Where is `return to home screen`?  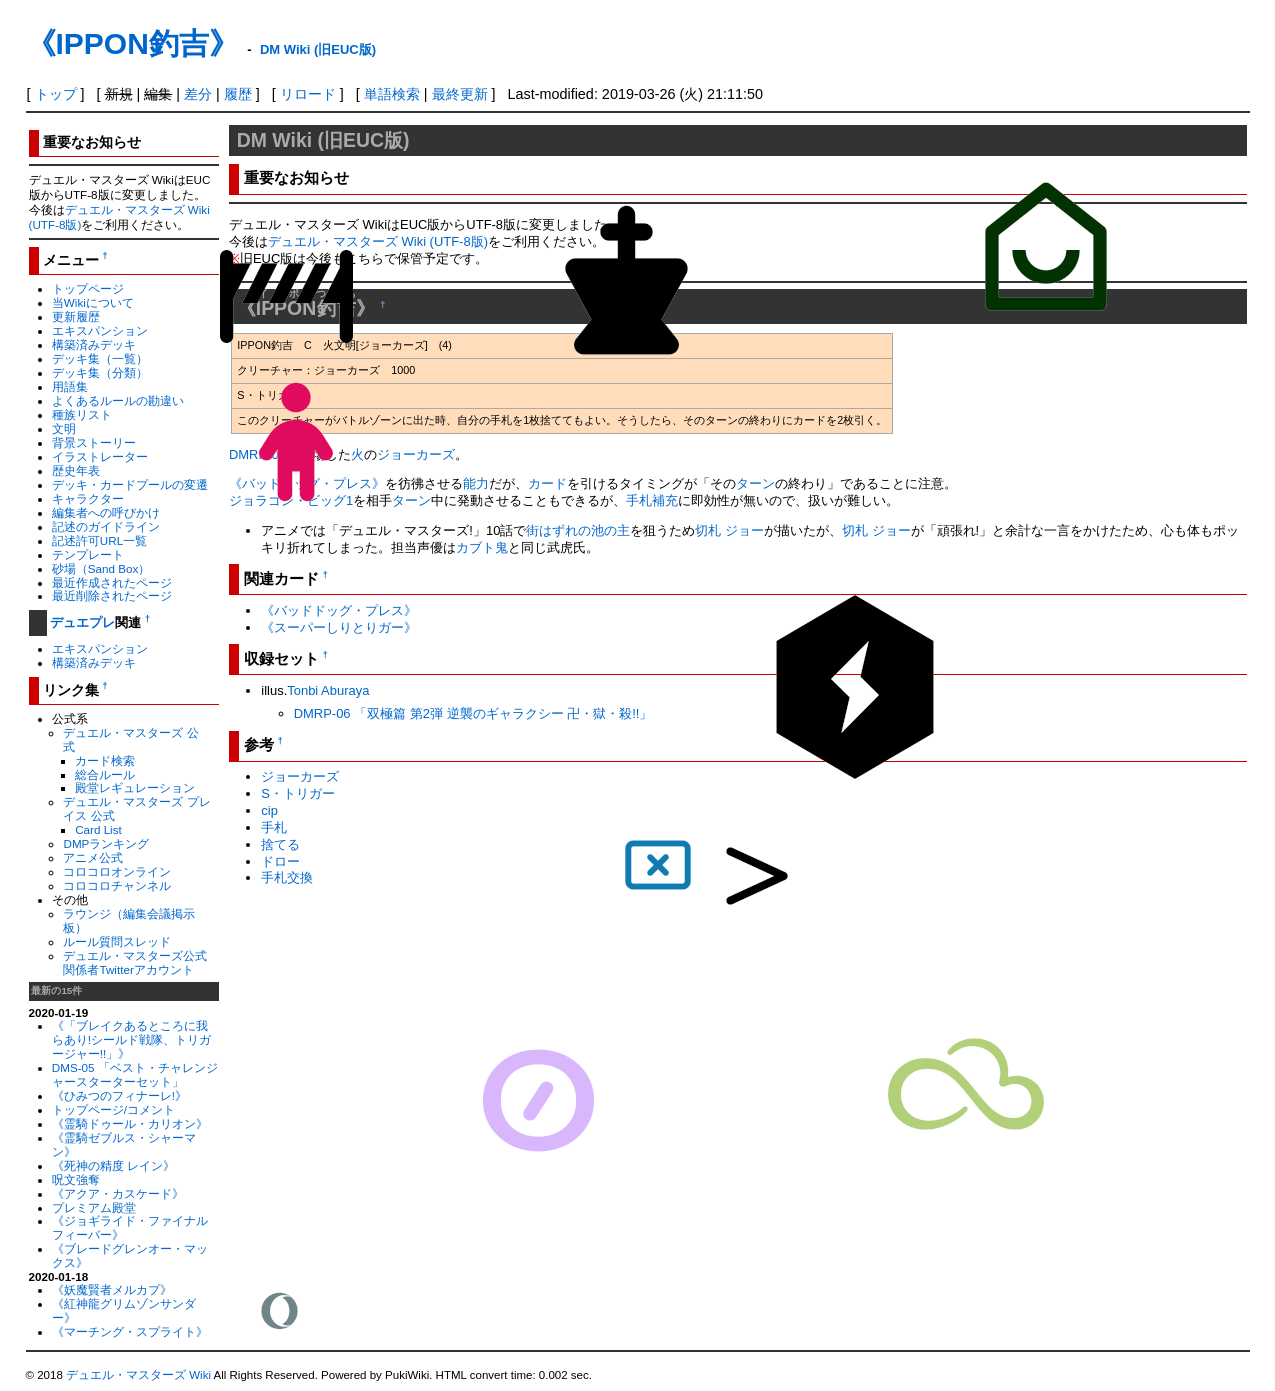
return to home screen is located at coordinates (1046, 250).